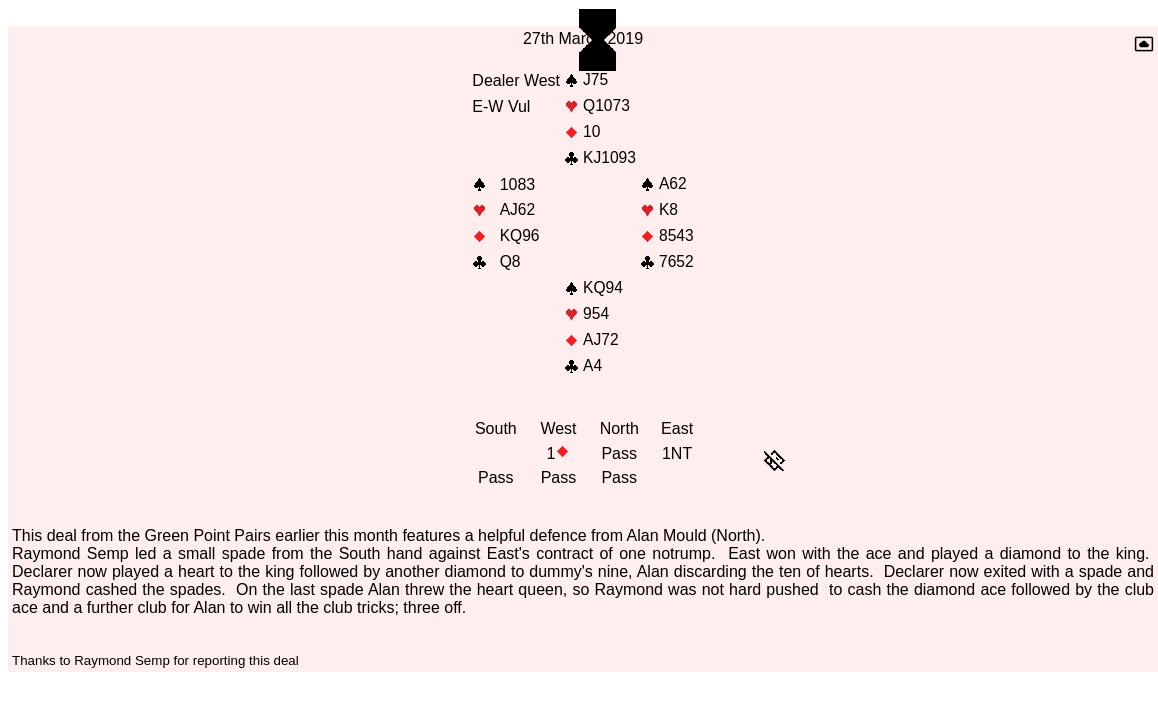 This screenshot has width=1158, height=720. Describe the element at coordinates (1144, 44) in the screenshot. I see `access daydream or screen saver settings` at that location.